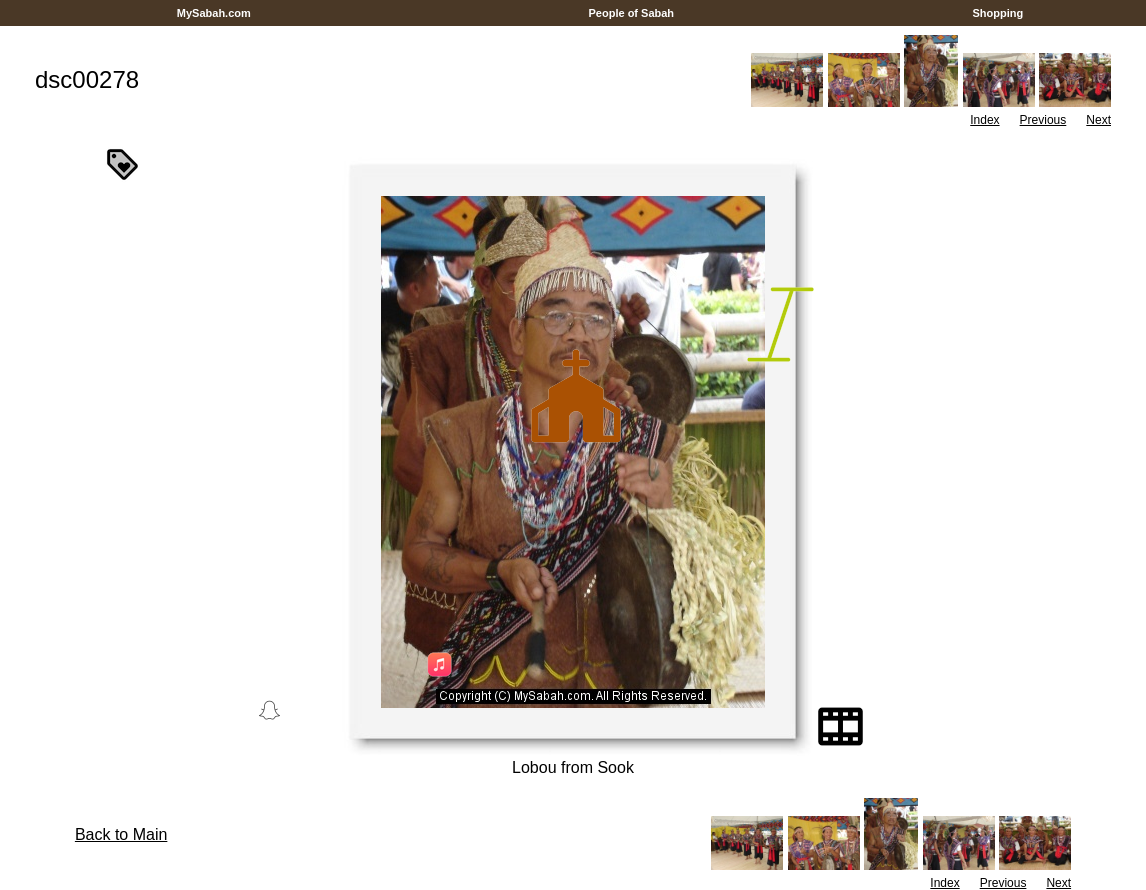 The image size is (1146, 890). Describe the element at coordinates (576, 401) in the screenshot. I see `view nearby churches or places of worship` at that location.